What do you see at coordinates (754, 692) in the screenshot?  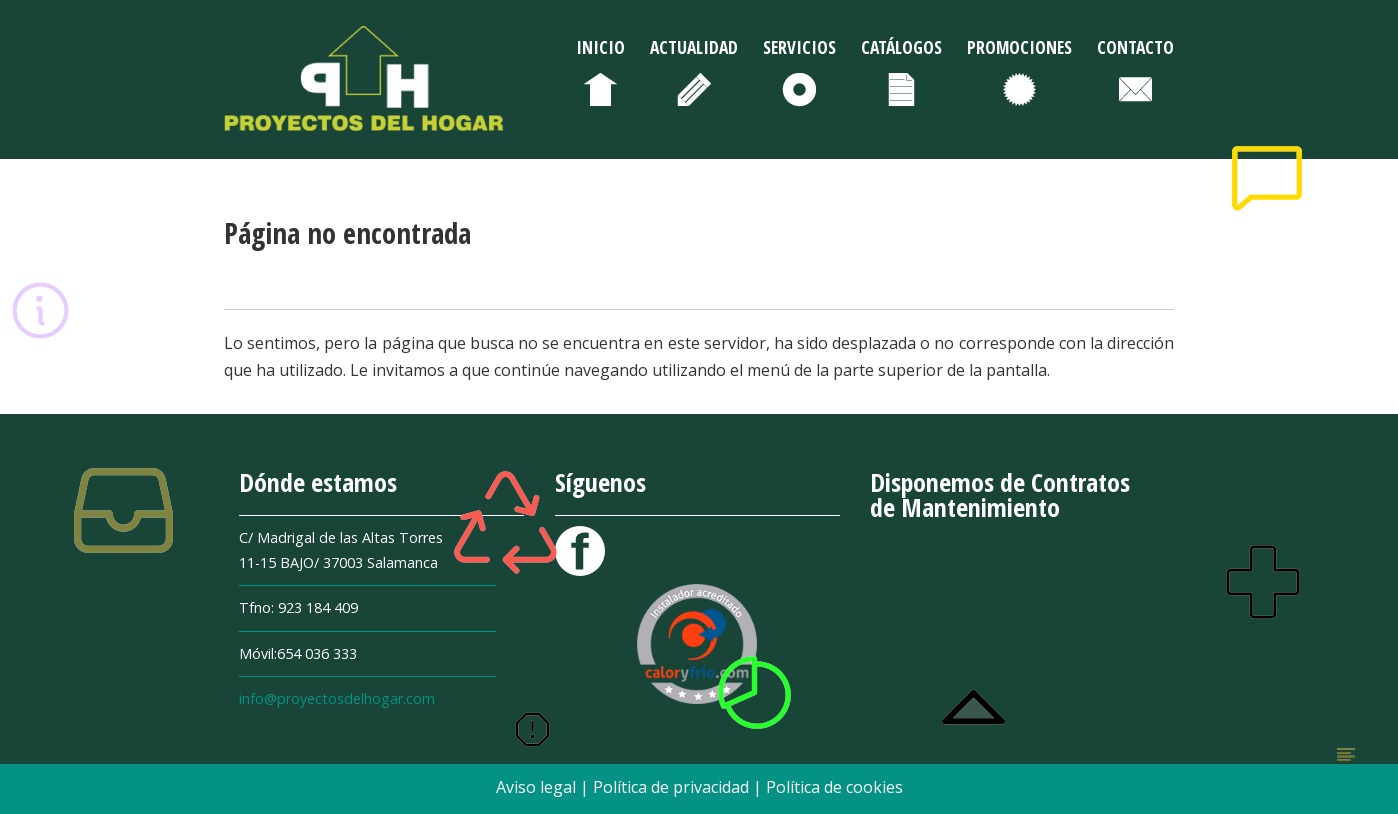 I see `view data breakdown or statistics` at bounding box center [754, 692].